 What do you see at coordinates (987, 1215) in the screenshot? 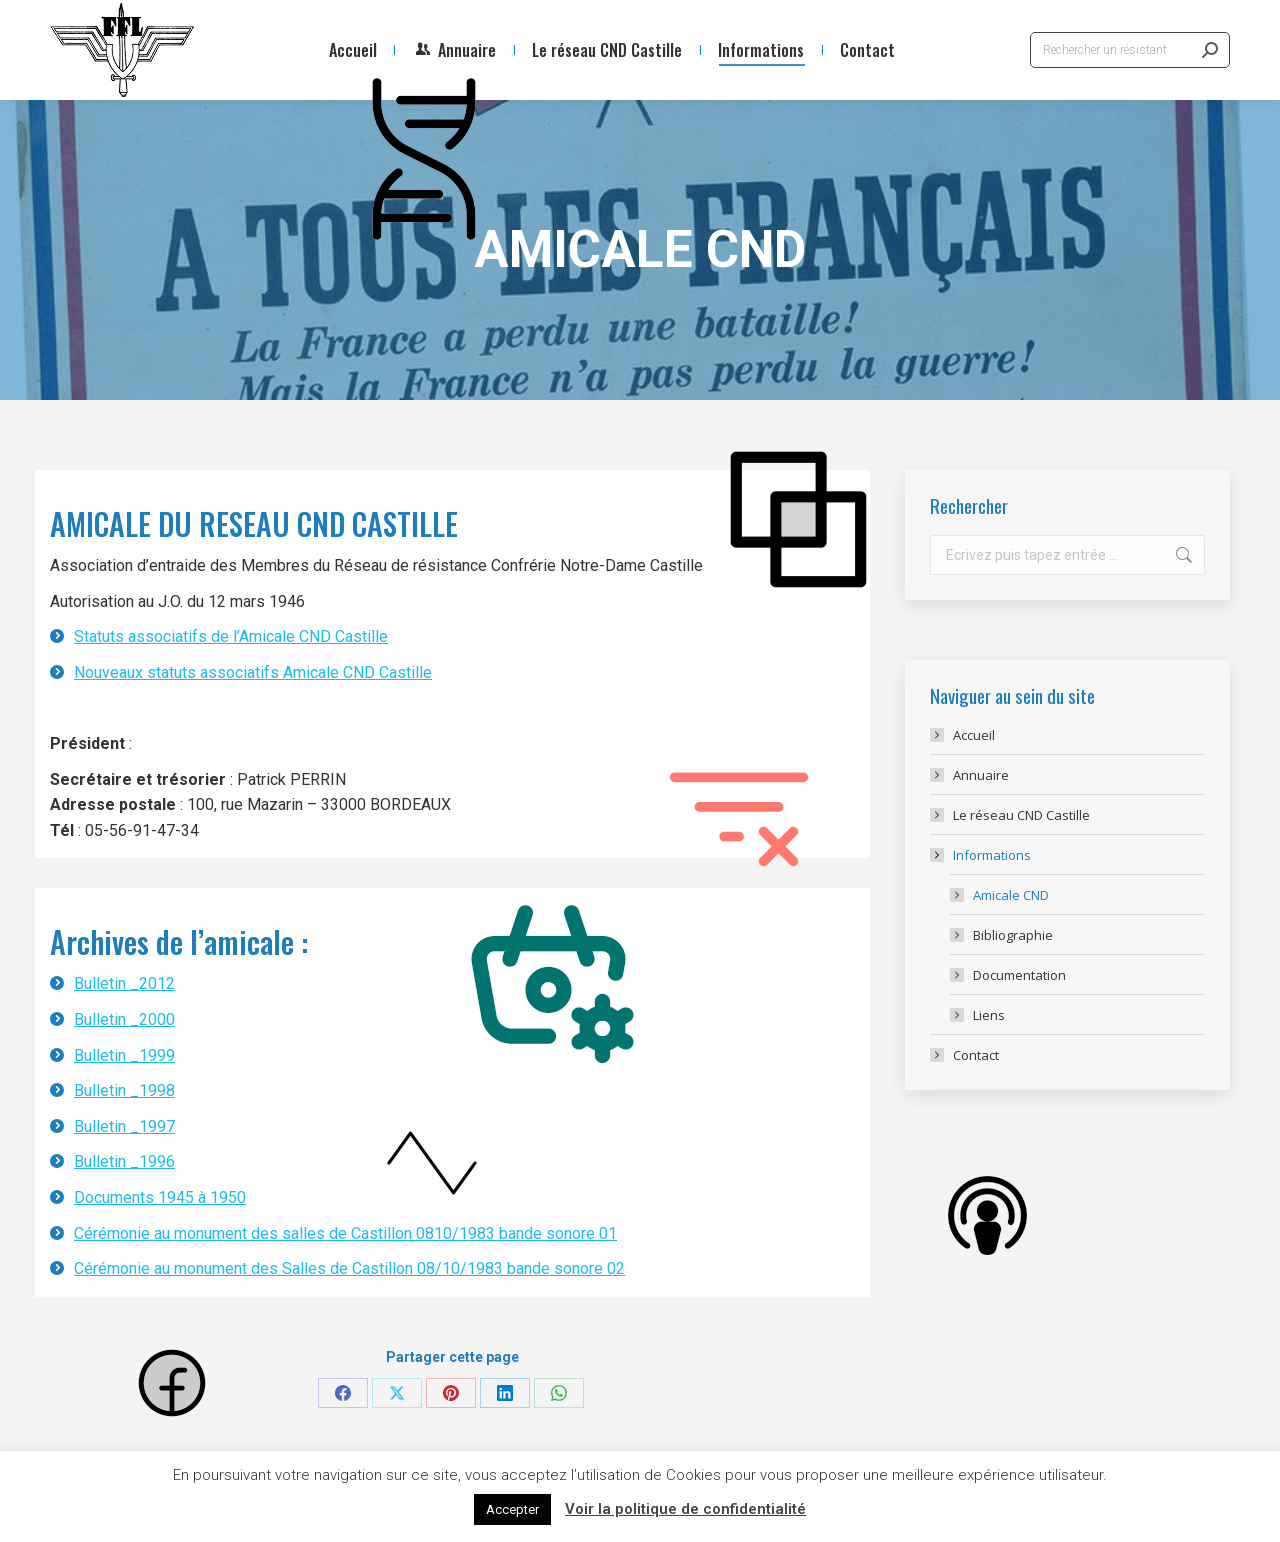
I see `open apple podcasts` at bounding box center [987, 1215].